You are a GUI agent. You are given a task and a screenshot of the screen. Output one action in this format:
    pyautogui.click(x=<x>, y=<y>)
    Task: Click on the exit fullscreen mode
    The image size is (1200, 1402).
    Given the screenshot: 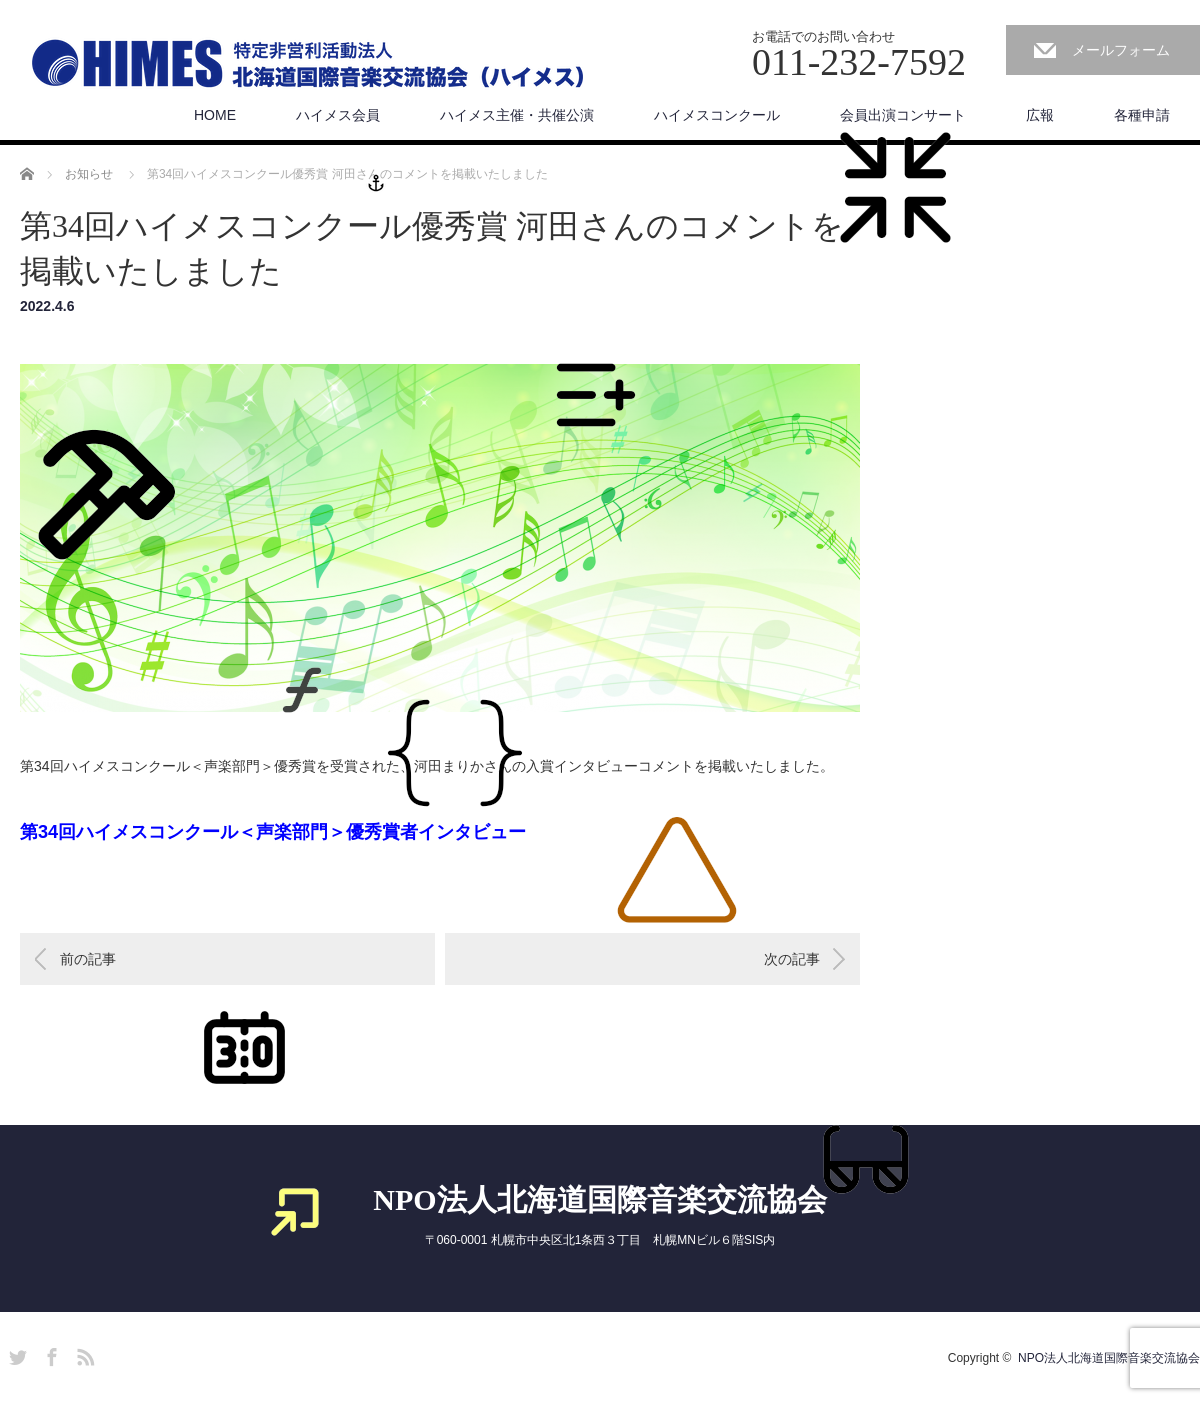 What is the action you would take?
    pyautogui.click(x=895, y=187)
    